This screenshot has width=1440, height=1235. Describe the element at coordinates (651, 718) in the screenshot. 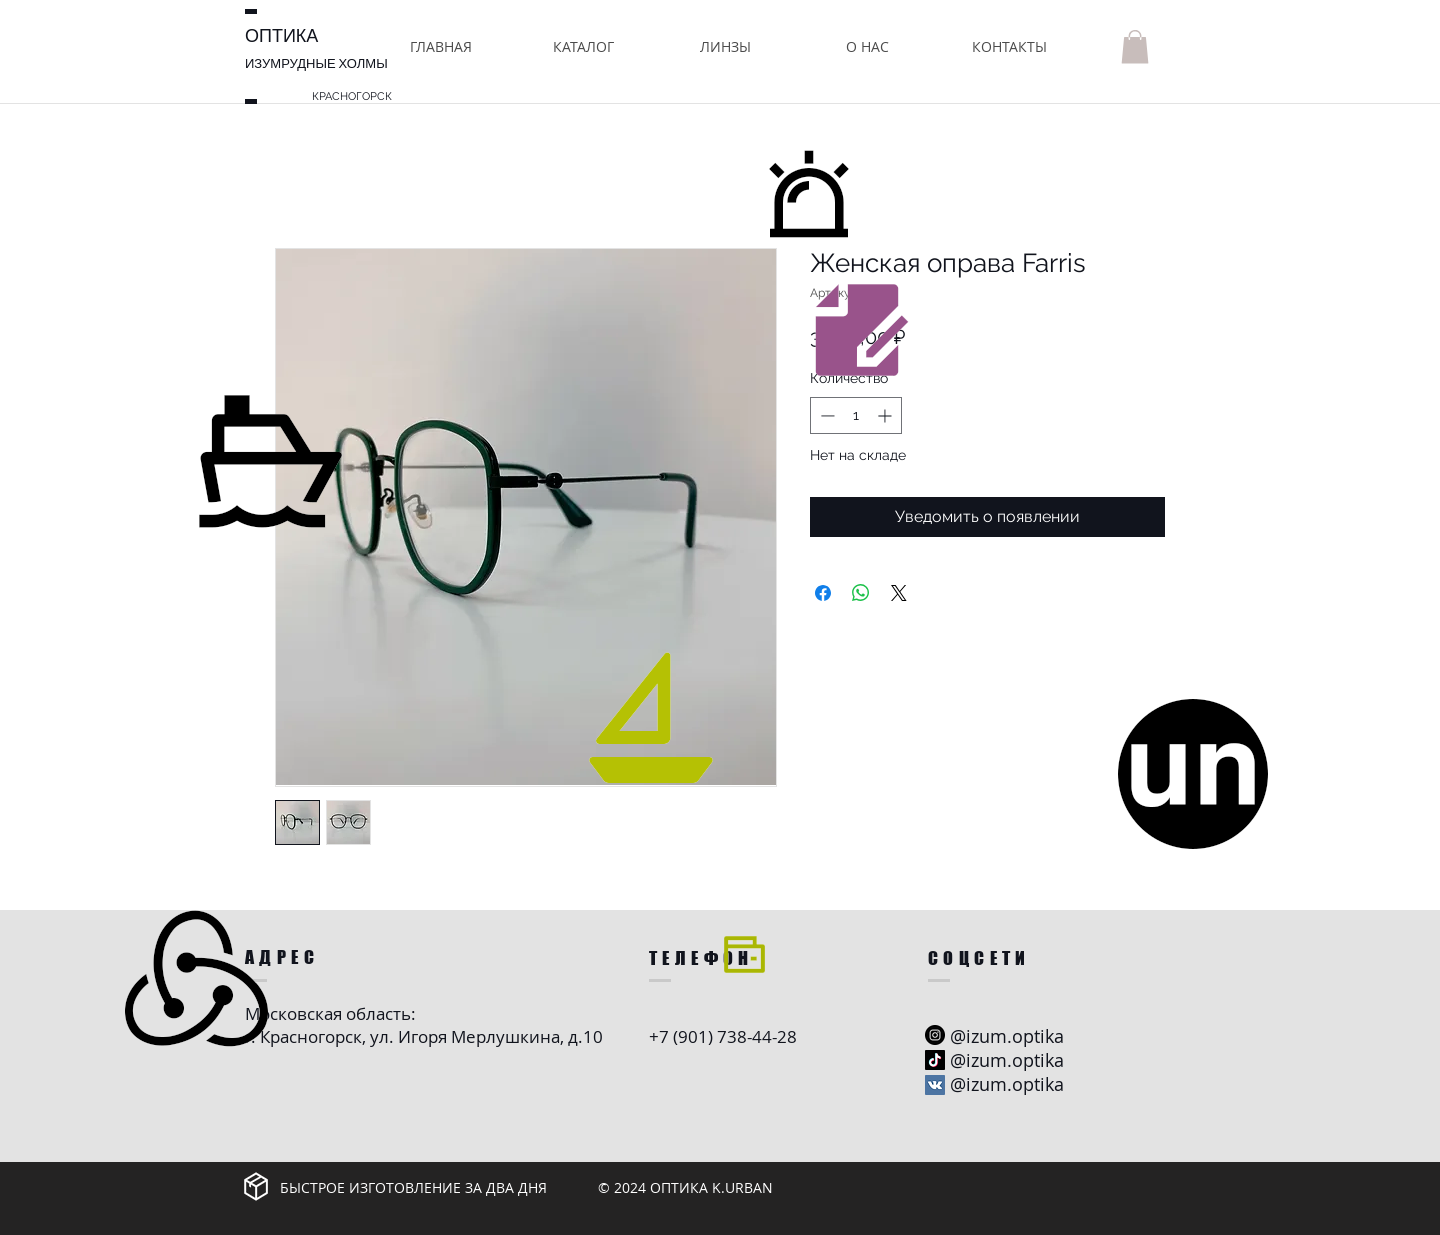

I see `navigate to sailing or boating features` at that location.